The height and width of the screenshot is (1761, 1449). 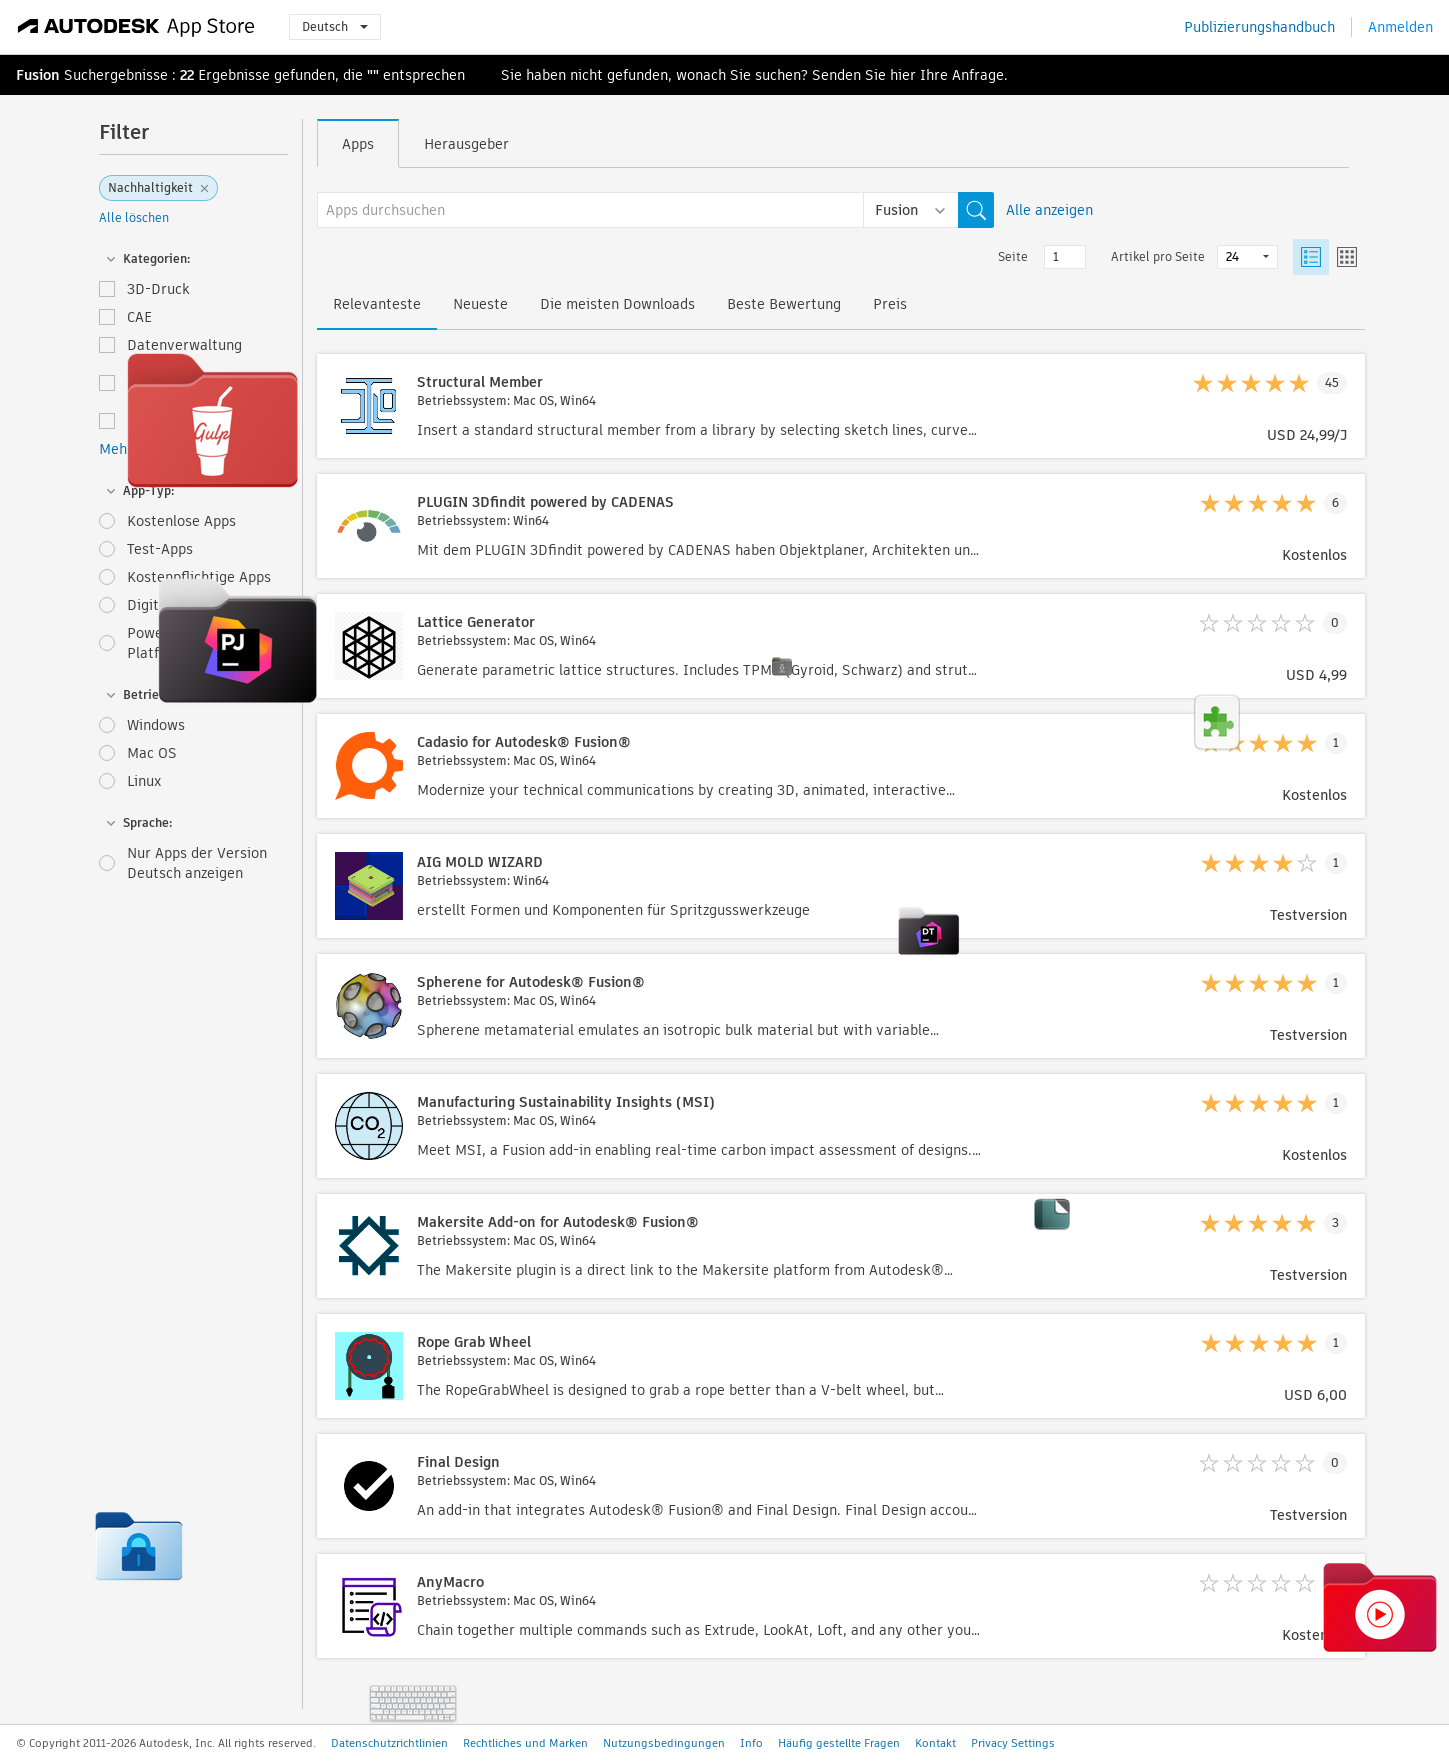 I want to click on open folder containing youtube music files, so click(x=1379, y=1610).